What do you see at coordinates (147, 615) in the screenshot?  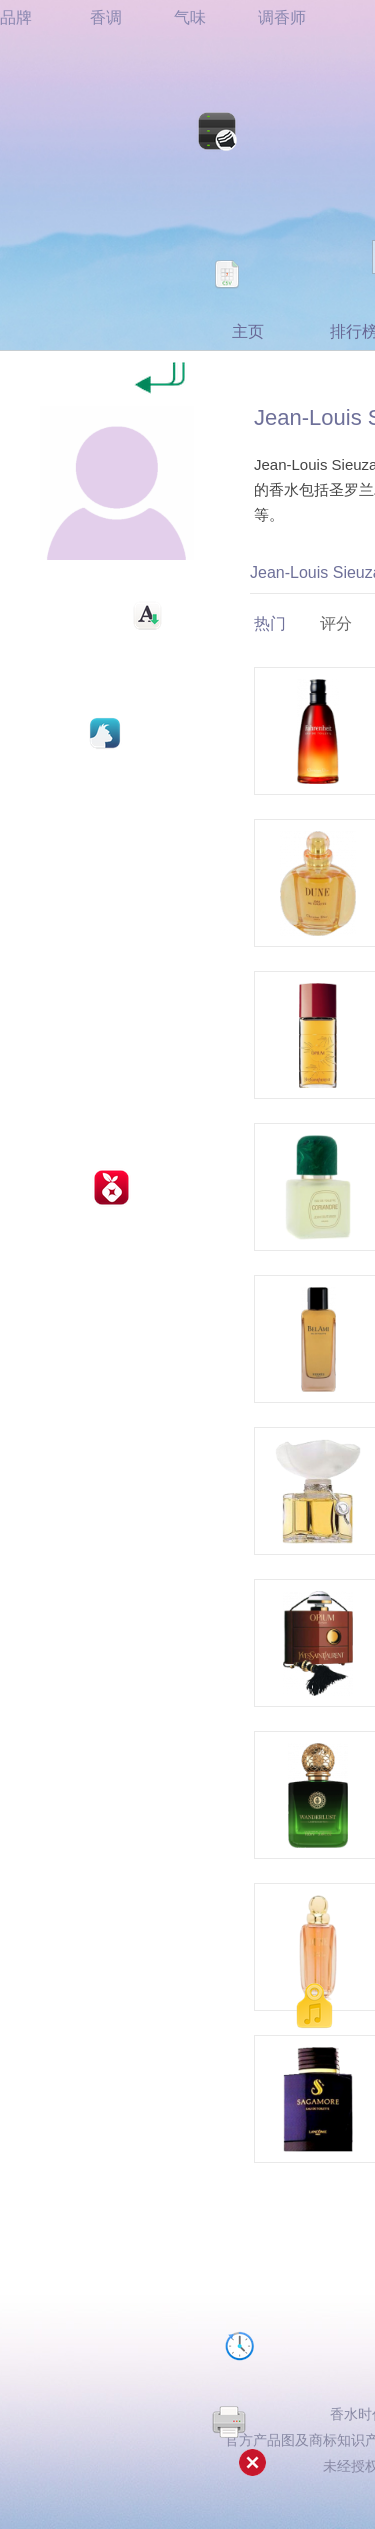 I see `download and install new fonts` at bounding box center [147, 615].